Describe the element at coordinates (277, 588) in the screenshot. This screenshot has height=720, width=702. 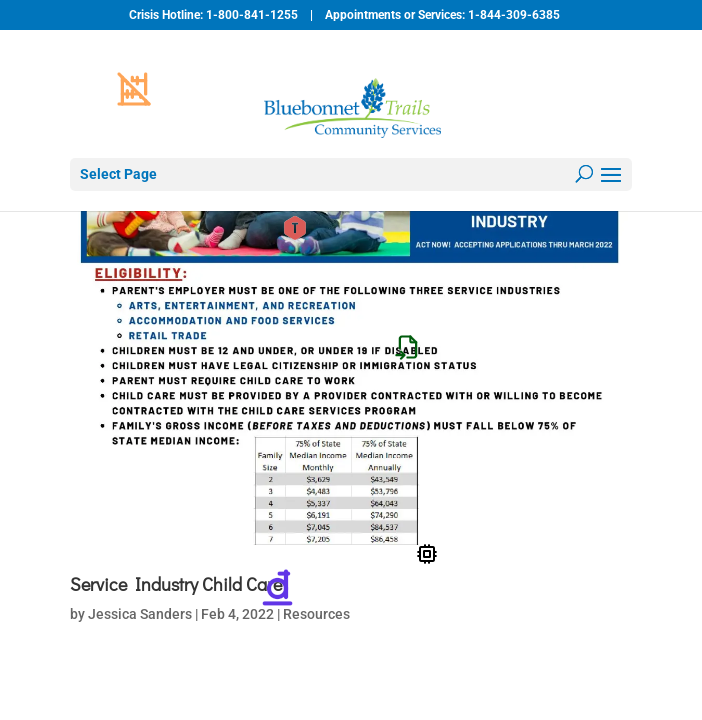
I see `indicates Vietnamese dong currency` at that location.